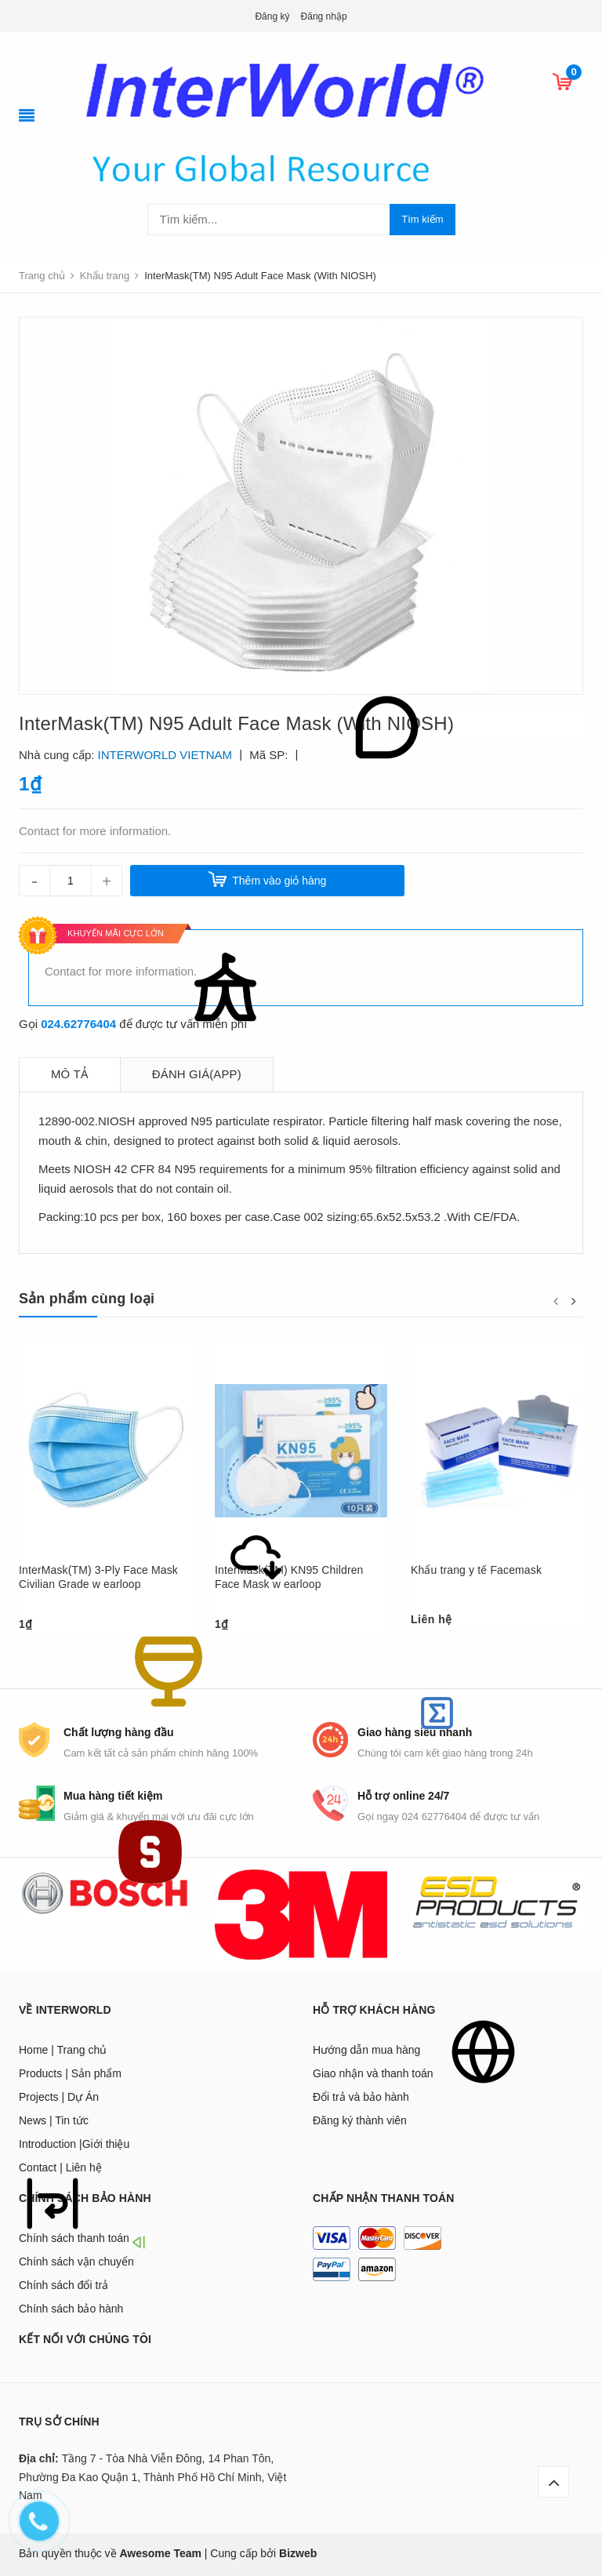 The image size is (602, 2576). I want to click on access summation or mathematical functions, so click(437, 1713).